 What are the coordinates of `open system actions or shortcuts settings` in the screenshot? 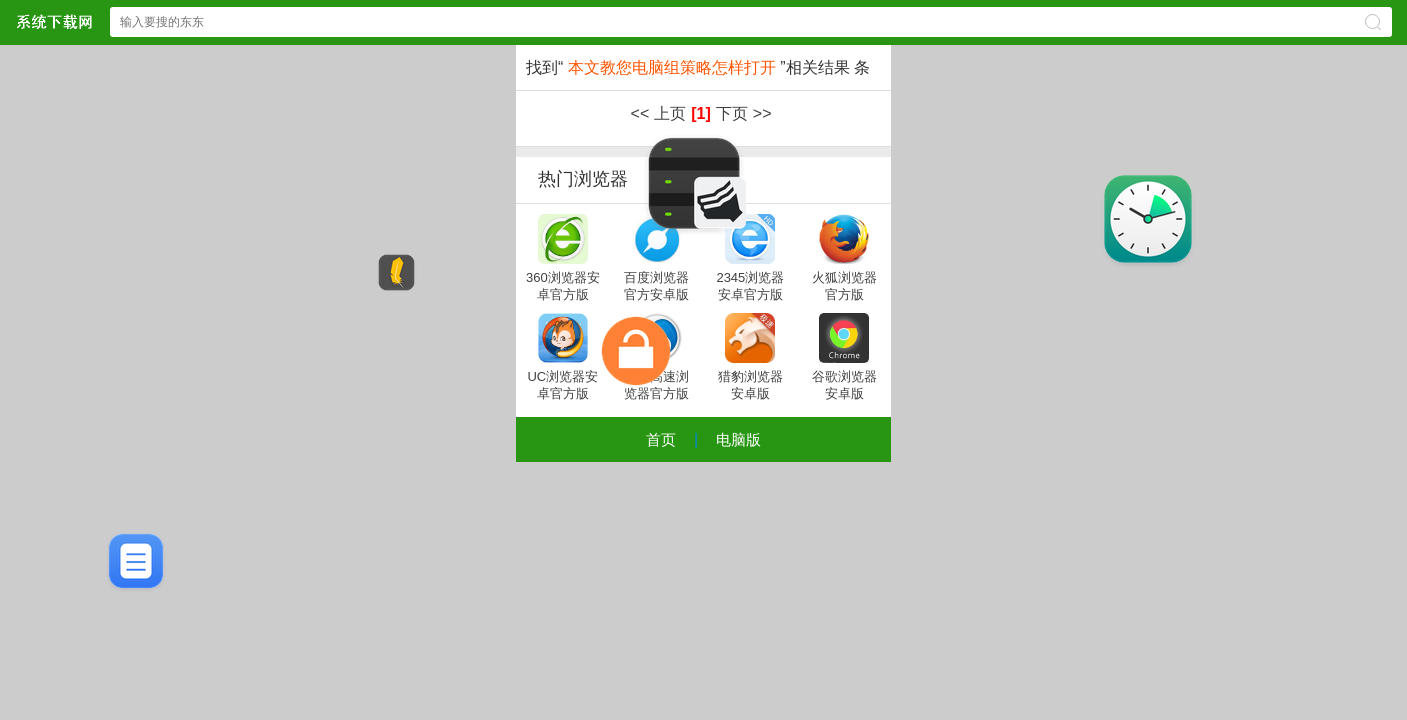 It's located at (136, 562).